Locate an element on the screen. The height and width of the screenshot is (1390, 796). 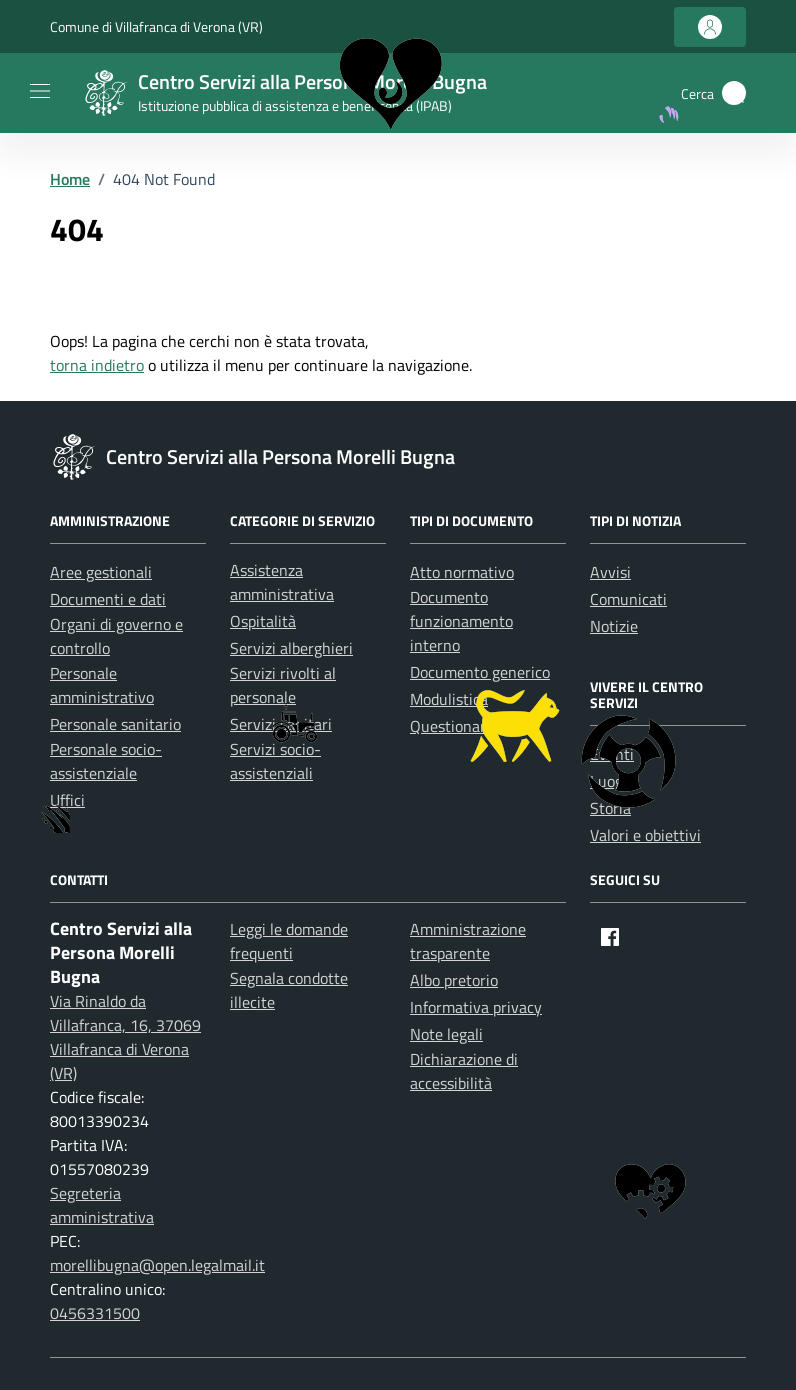
access farming or agricultural features is located at coordinates (294, 723).